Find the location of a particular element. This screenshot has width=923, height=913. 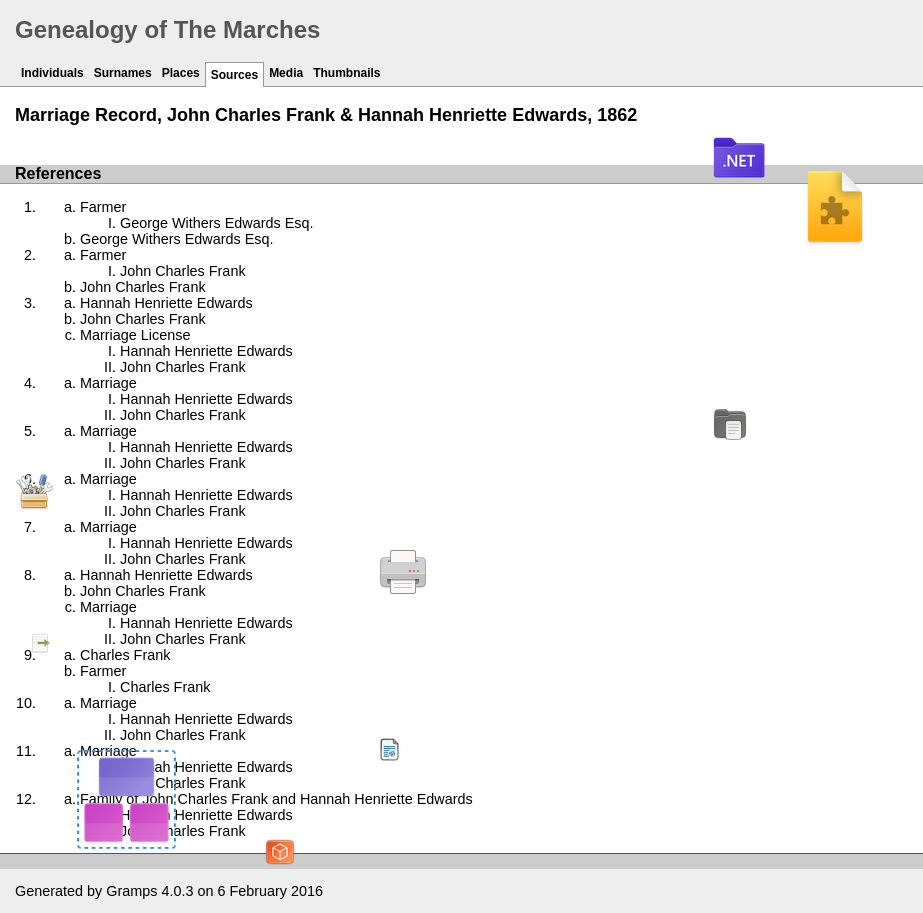

open a 3D model file in OBJ format is located at coordinates (280, 851).